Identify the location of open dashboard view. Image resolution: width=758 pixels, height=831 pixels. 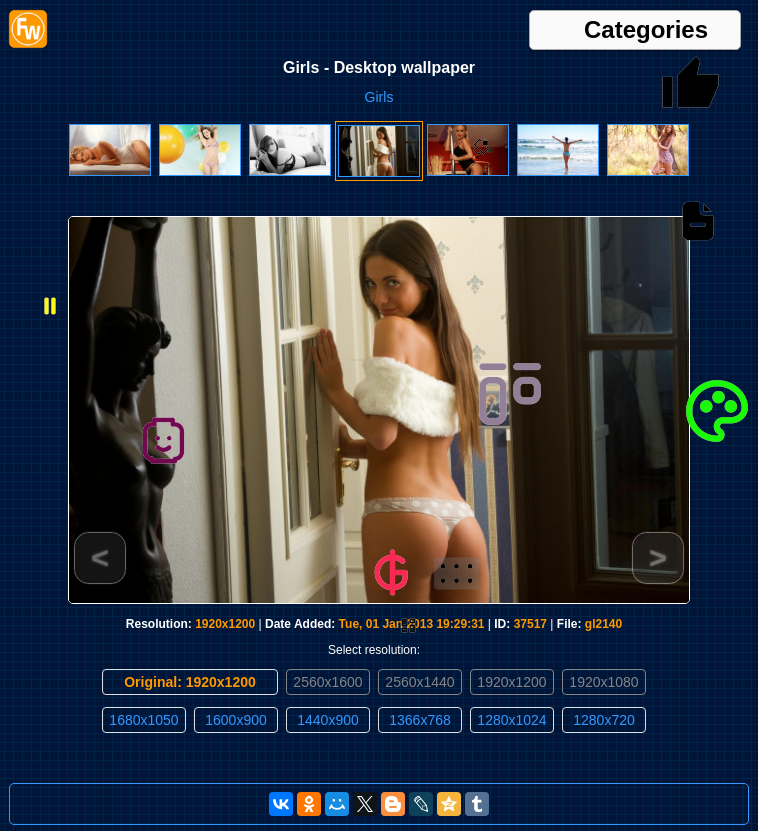
(408, 625).